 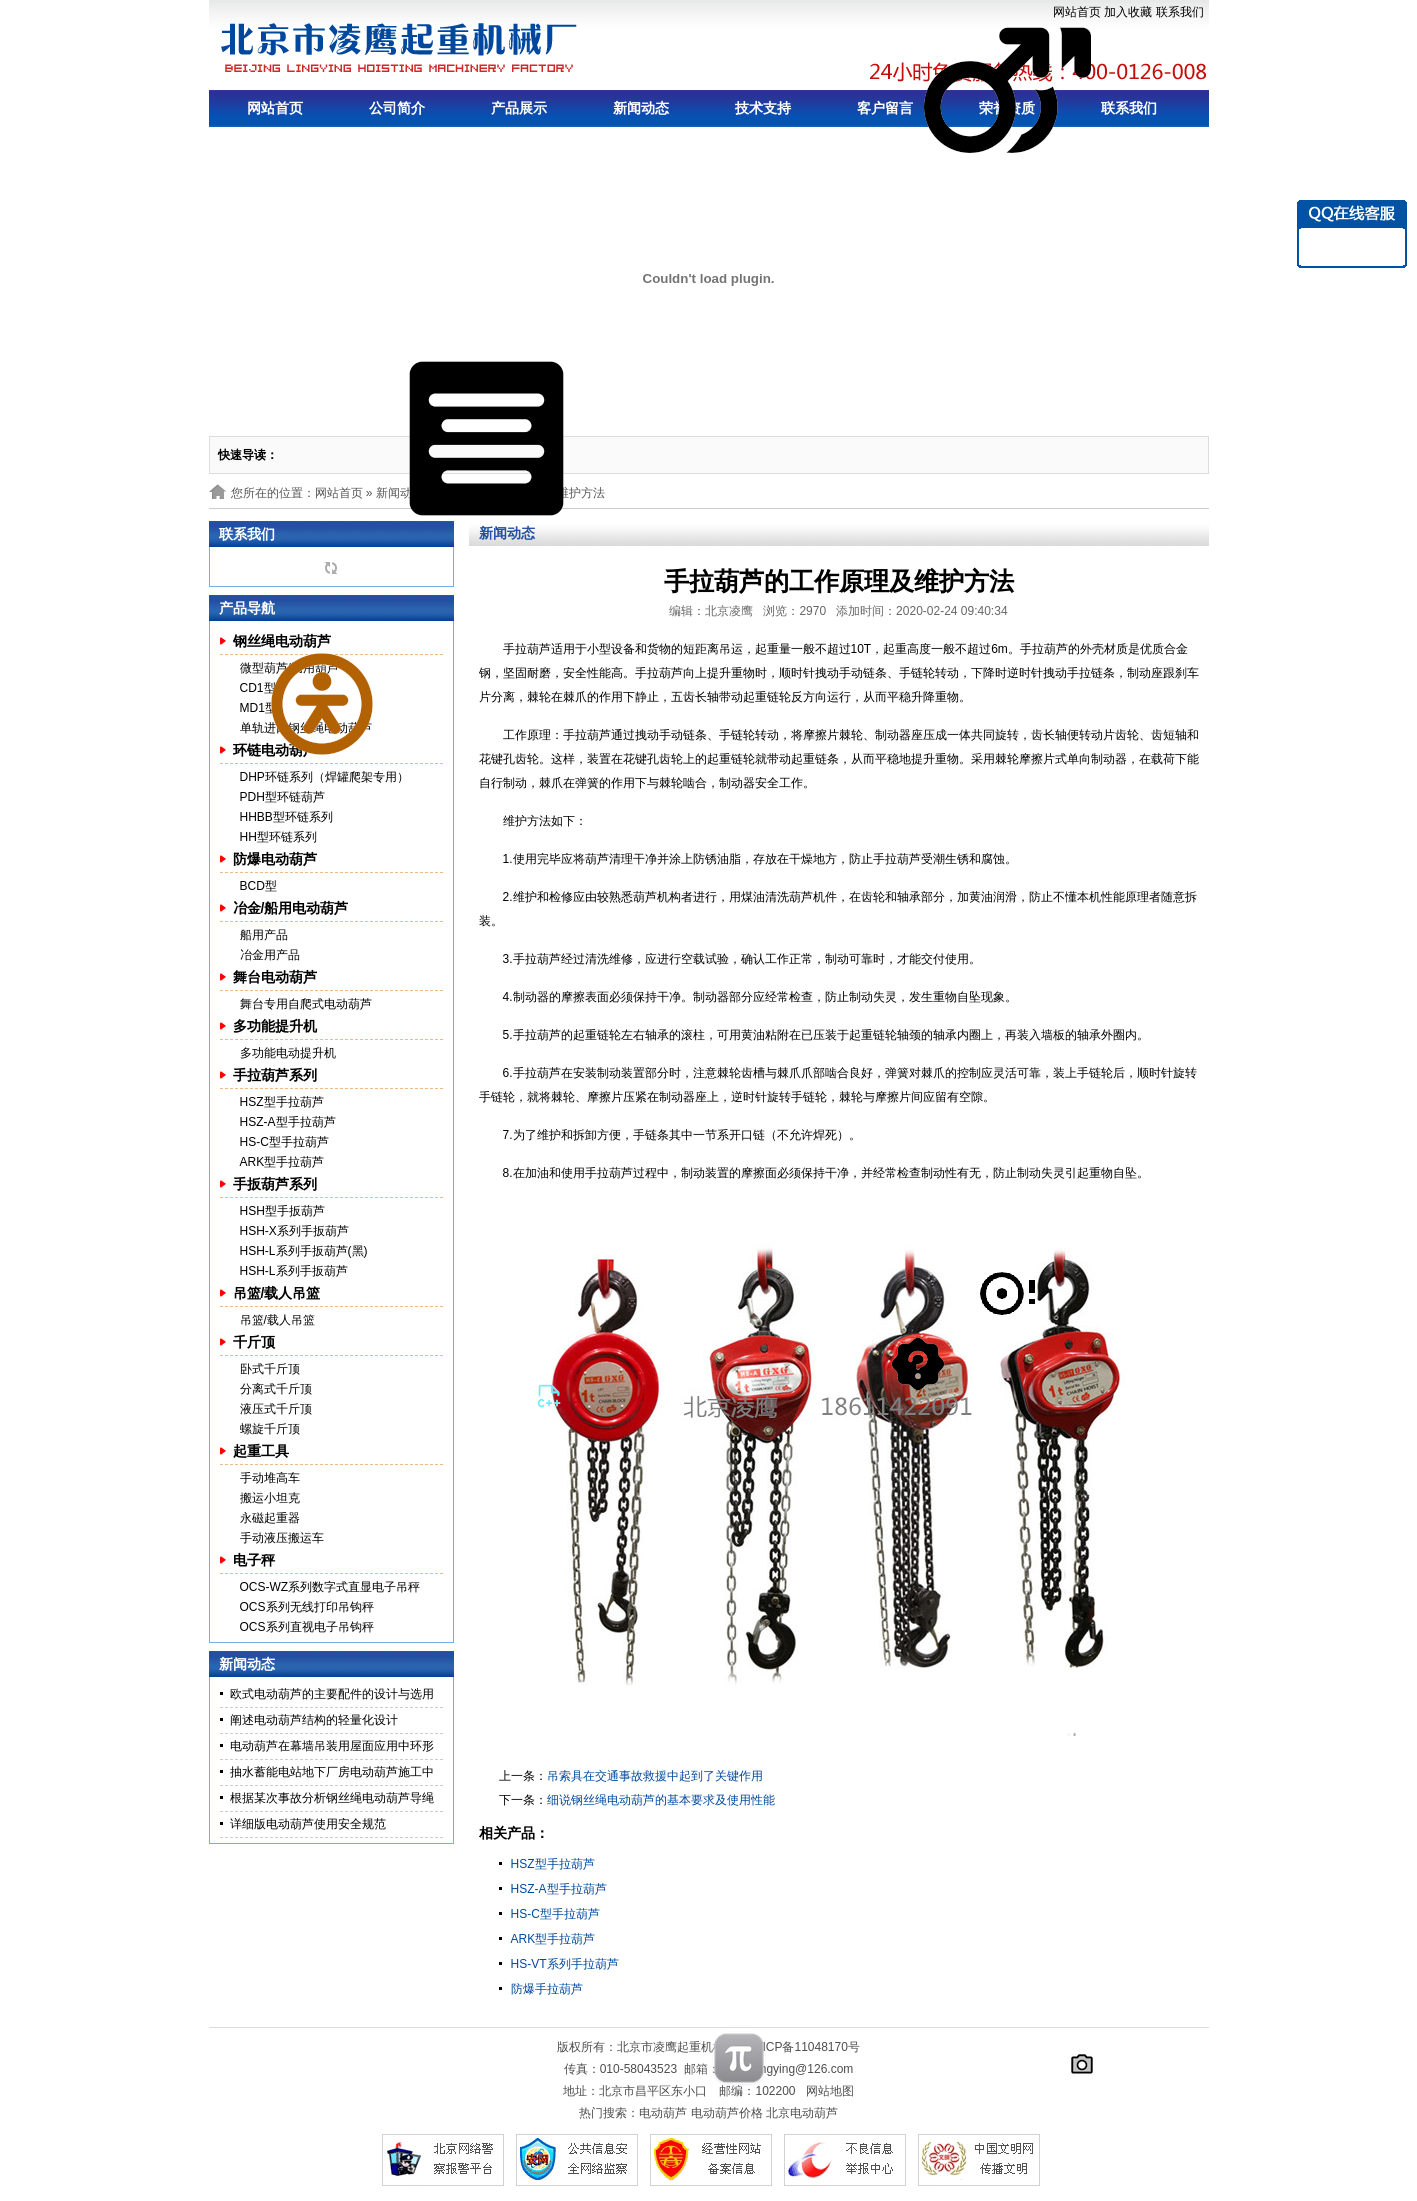 What do you see at coordinates (739, 2058) in the screenshot?
I see `open mathematics or calculator application` at bounding box center [739, 2058].